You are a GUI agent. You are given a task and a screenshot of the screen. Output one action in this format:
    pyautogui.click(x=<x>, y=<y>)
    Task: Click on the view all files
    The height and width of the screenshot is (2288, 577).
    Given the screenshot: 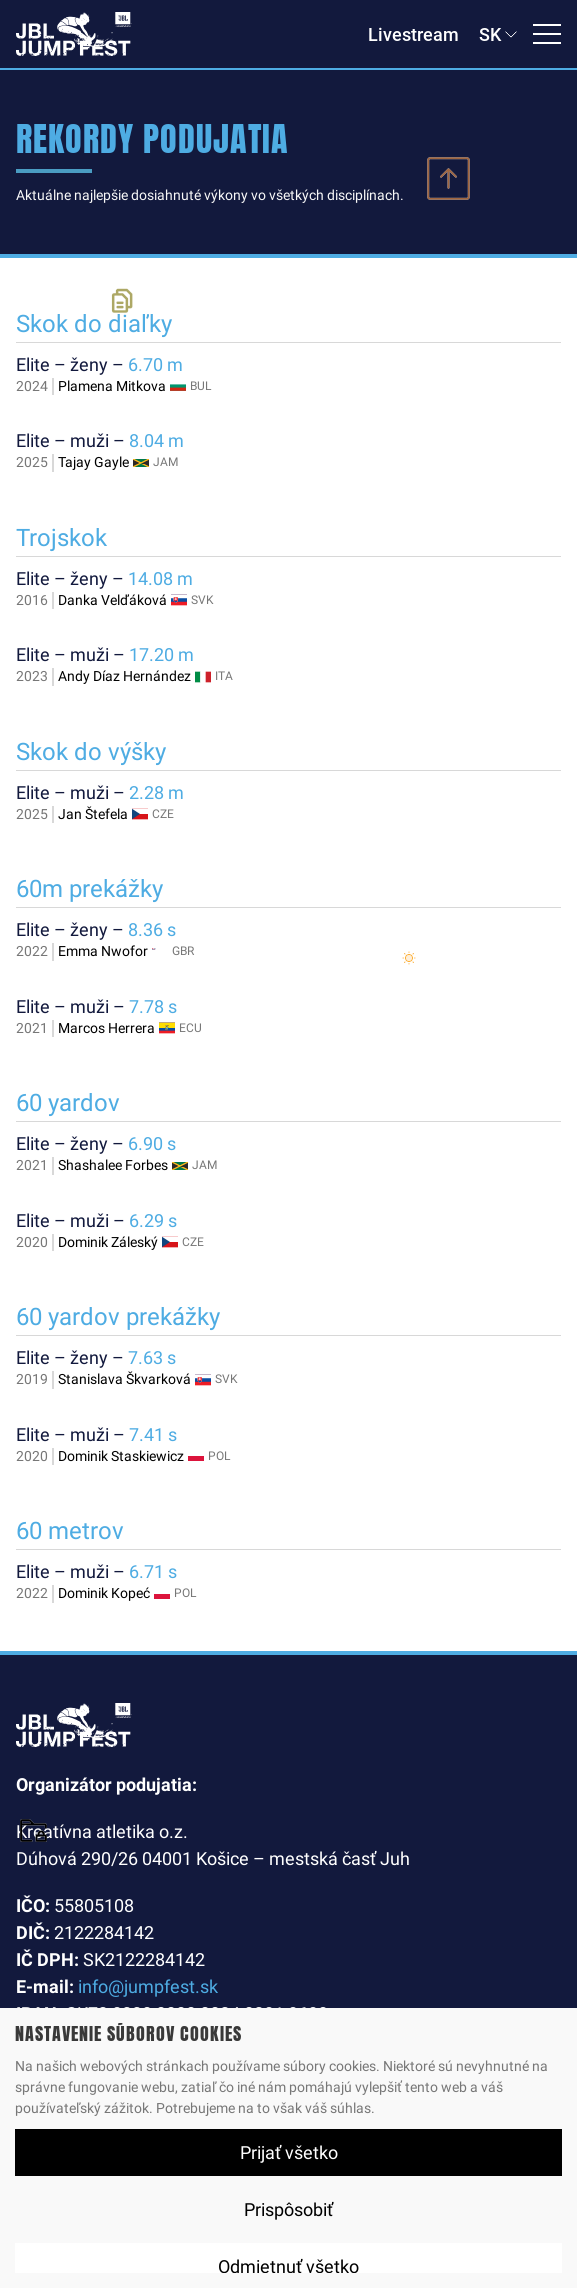 What is the action you would take?
    pyautogui.click(x=122, y=301)
    